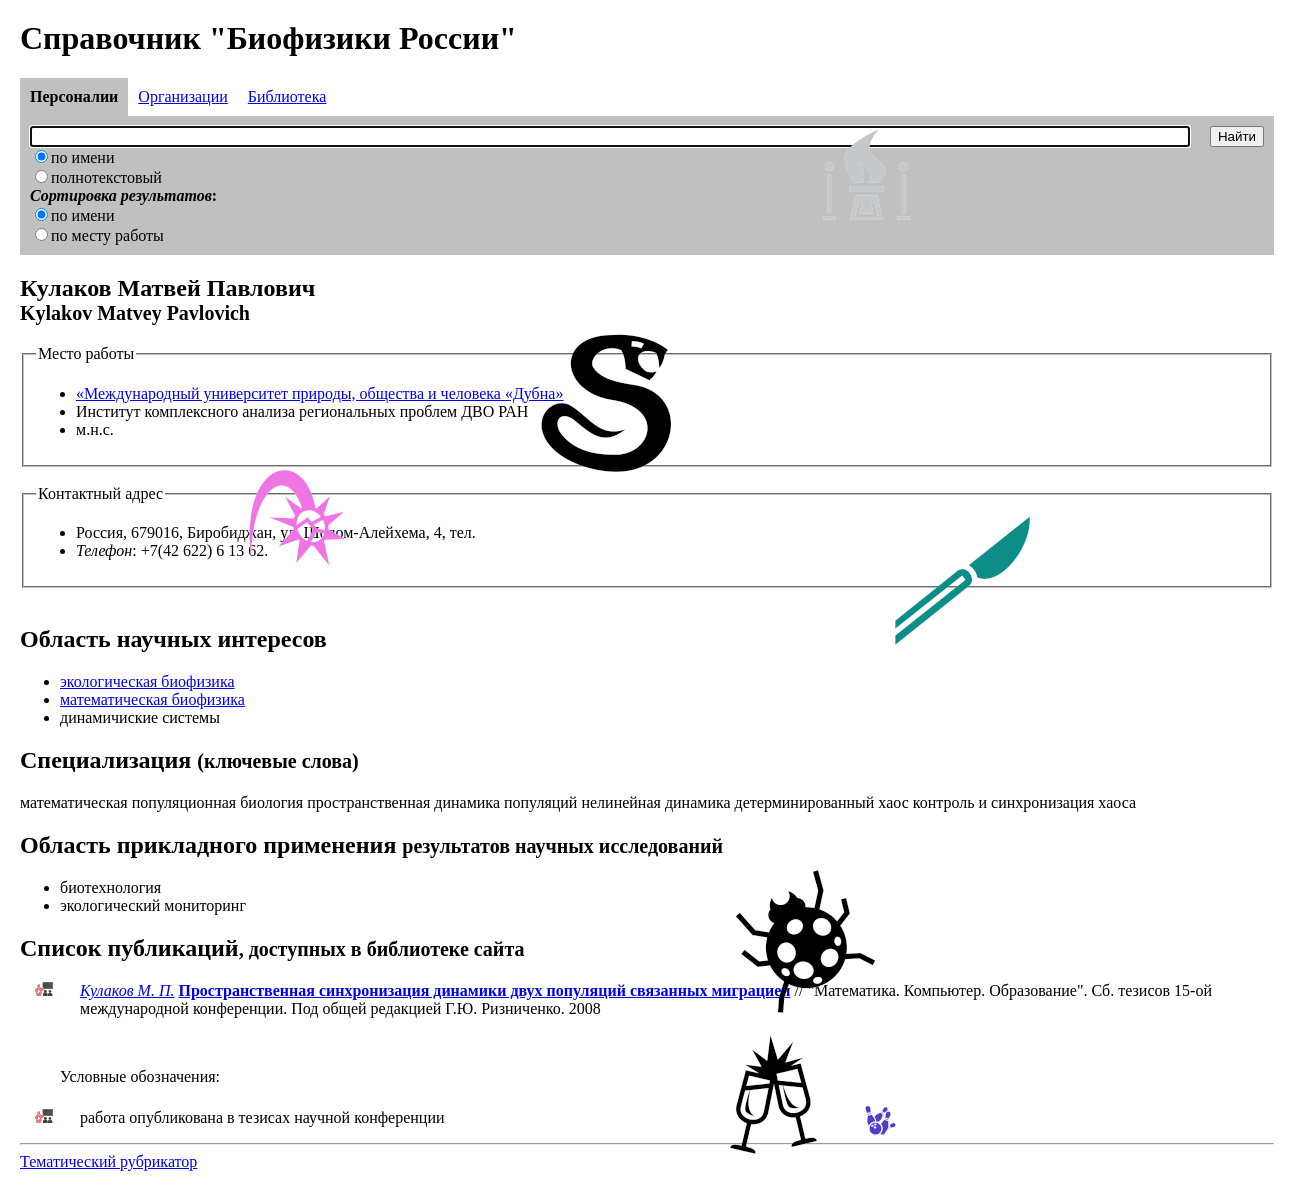 The image size is (1294, 1191). I want to click on indicates a strike in a bowling game, so click(880, 1120).